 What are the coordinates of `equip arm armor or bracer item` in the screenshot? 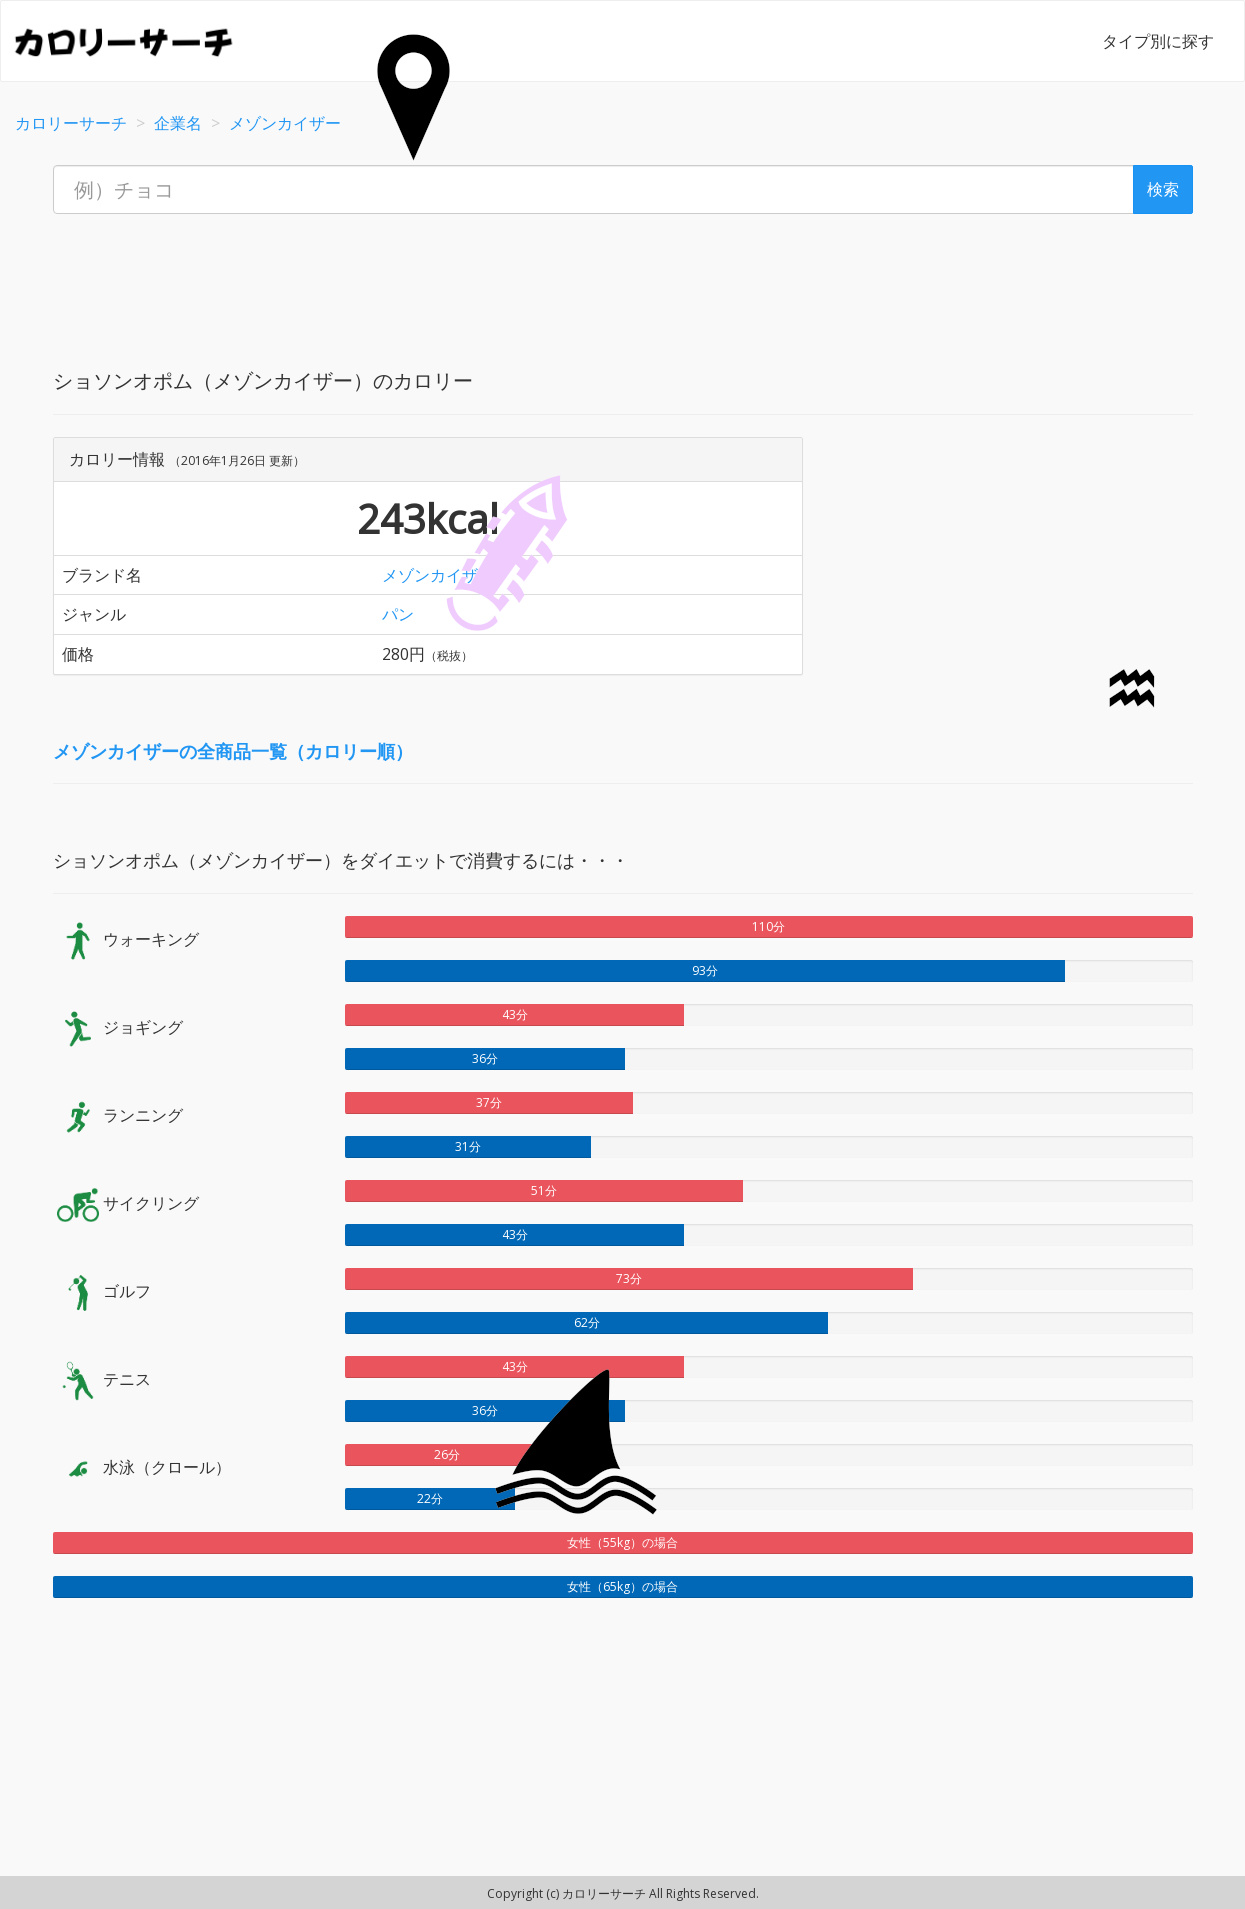 It's located at (507, 553).